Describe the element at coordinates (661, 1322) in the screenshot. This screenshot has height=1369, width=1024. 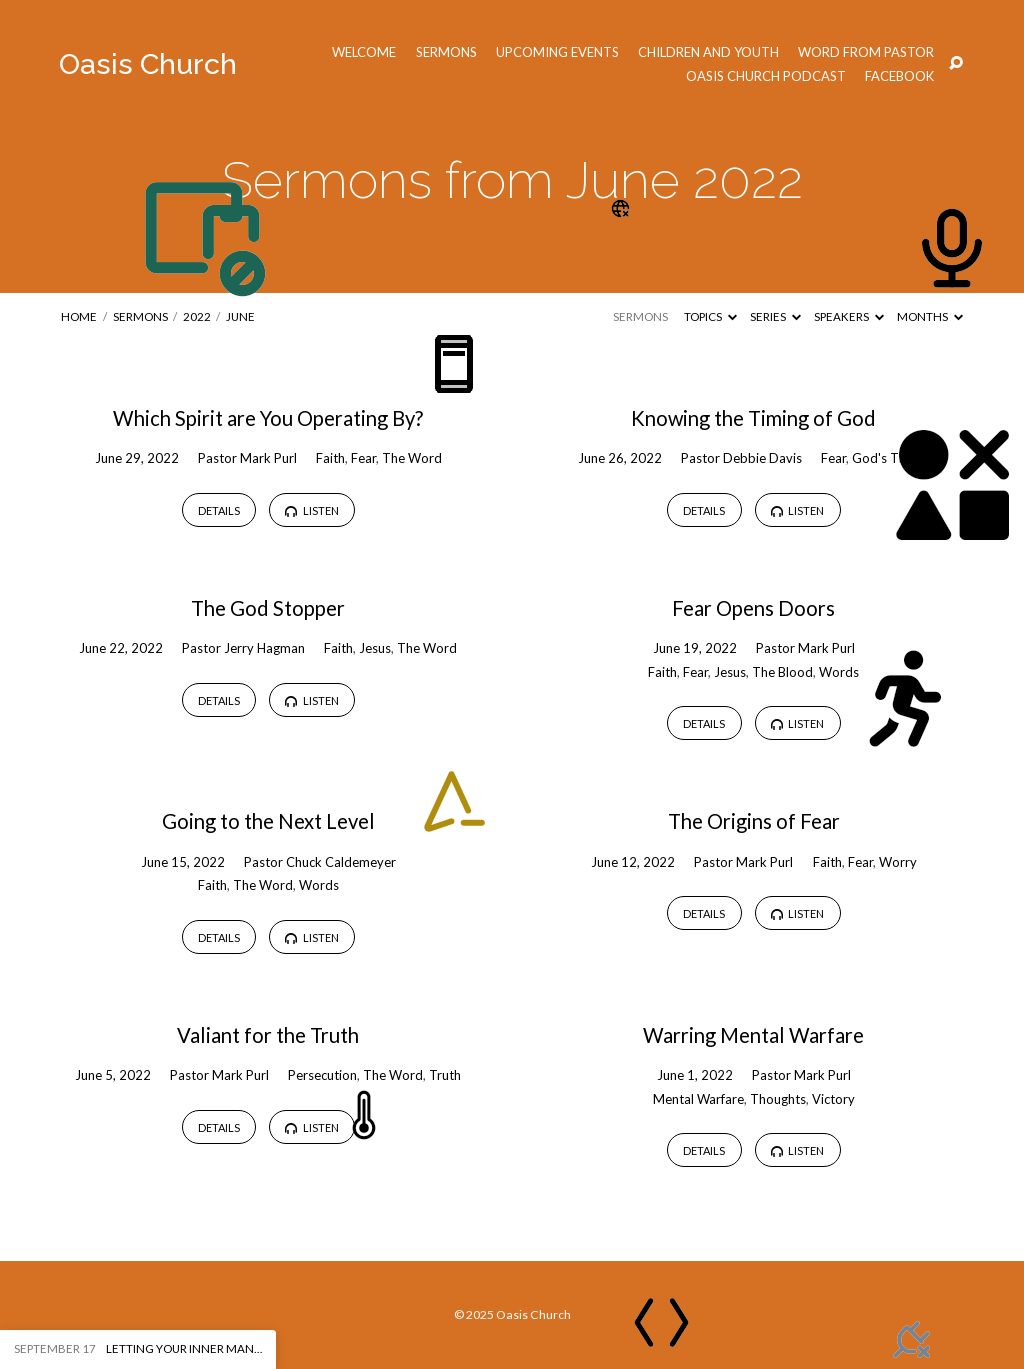
I see `view or edit source code` at that location.